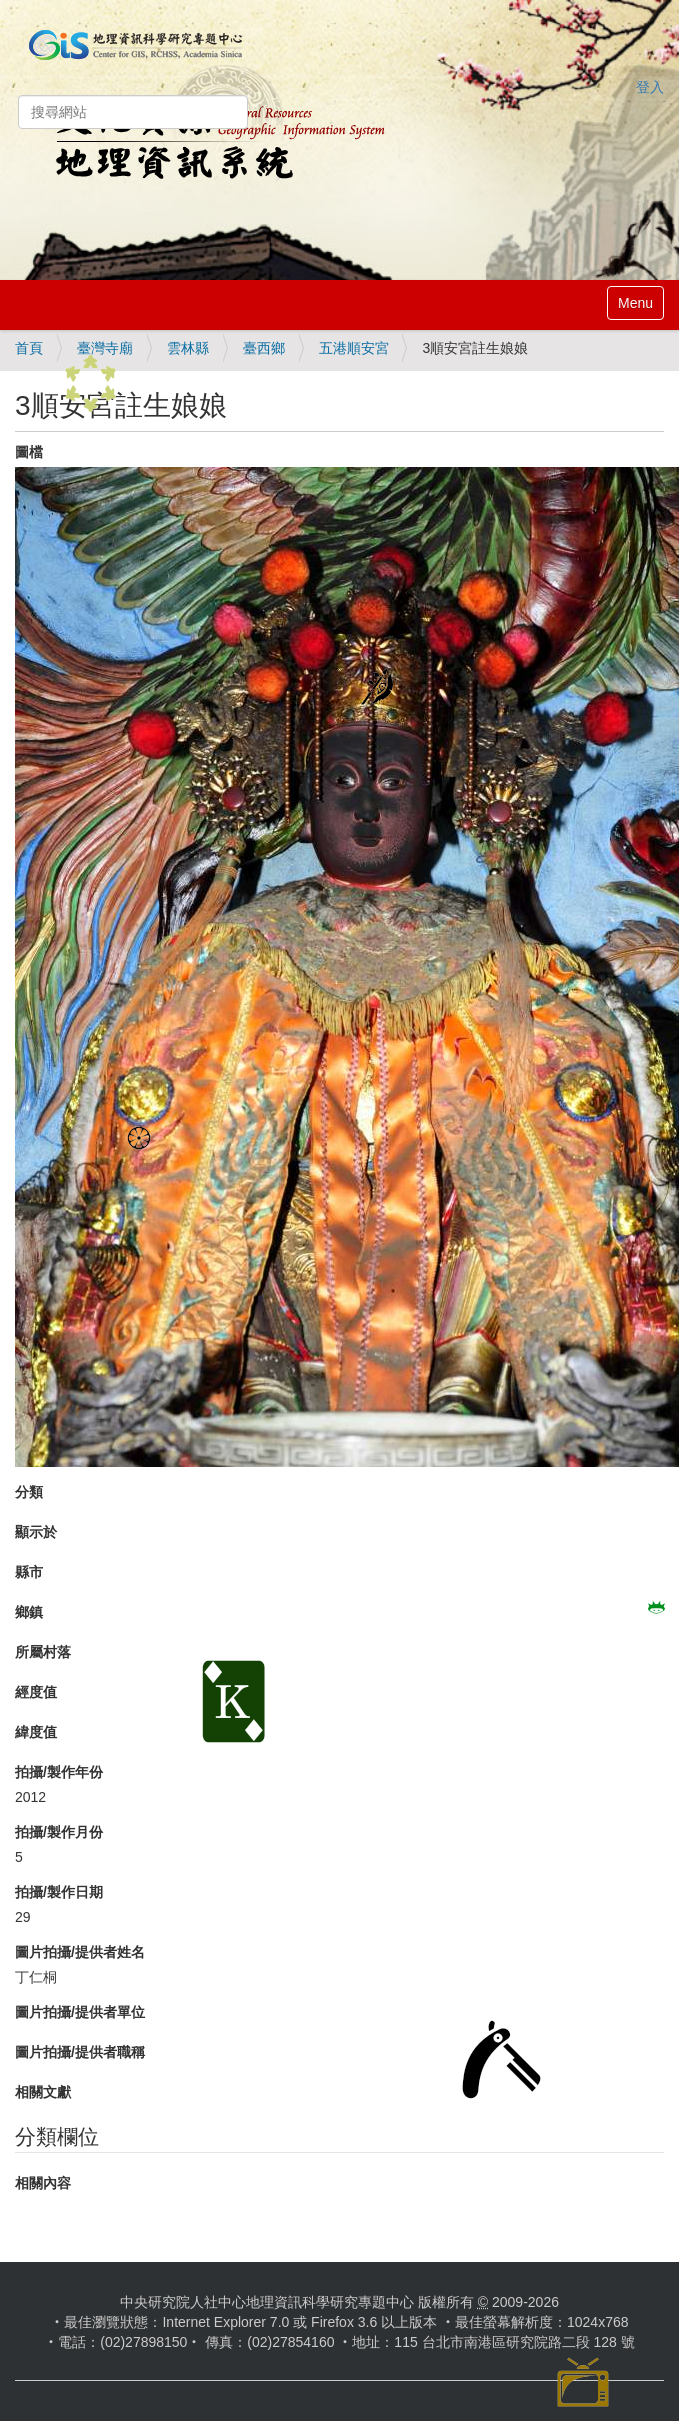 The image size is (679, 2421). I want to click on activate defense or shield ability, so click(656, 1607).